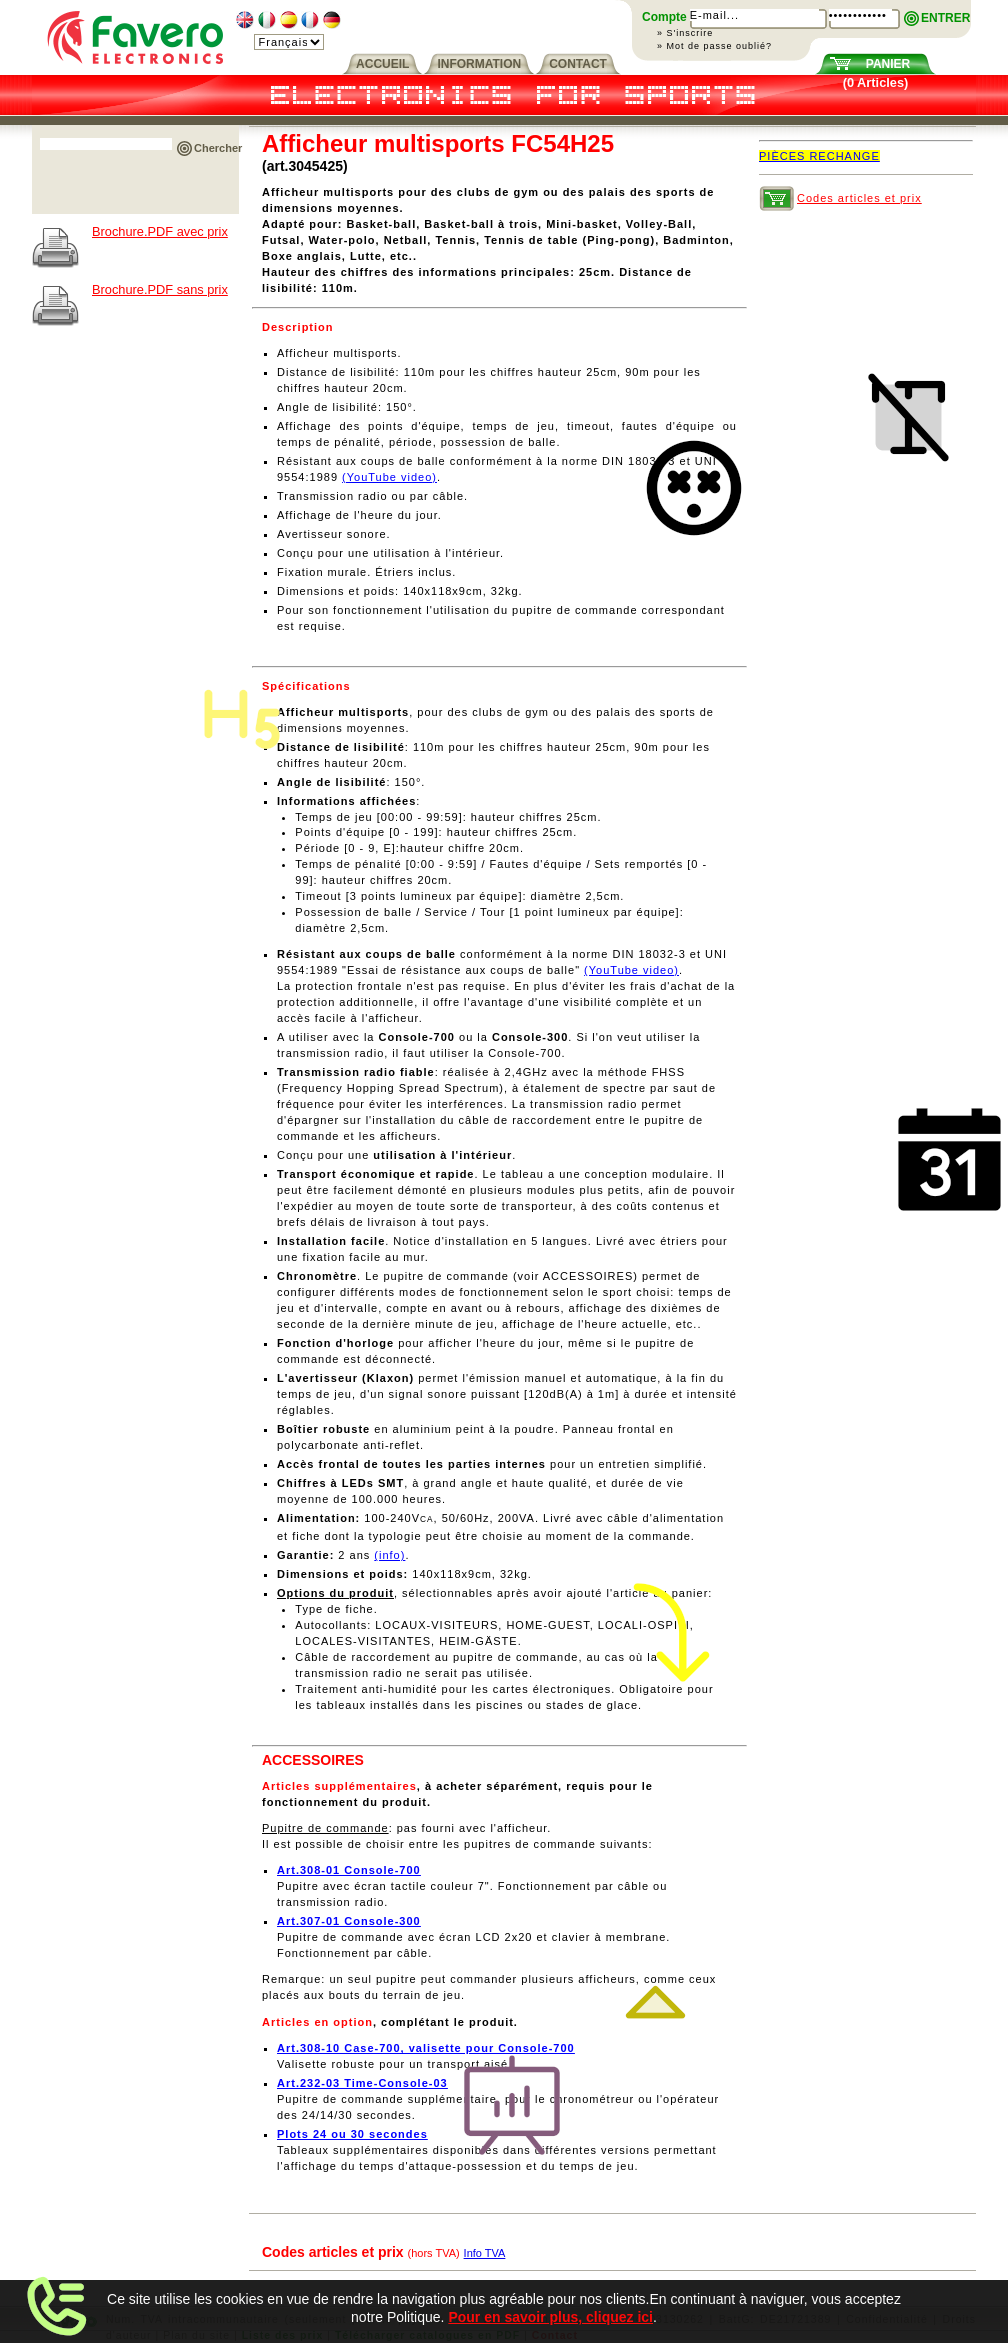  Describe the element at coordinates (671, 1632) in the screenshot. I see `redirect or forward content downward` at that location.